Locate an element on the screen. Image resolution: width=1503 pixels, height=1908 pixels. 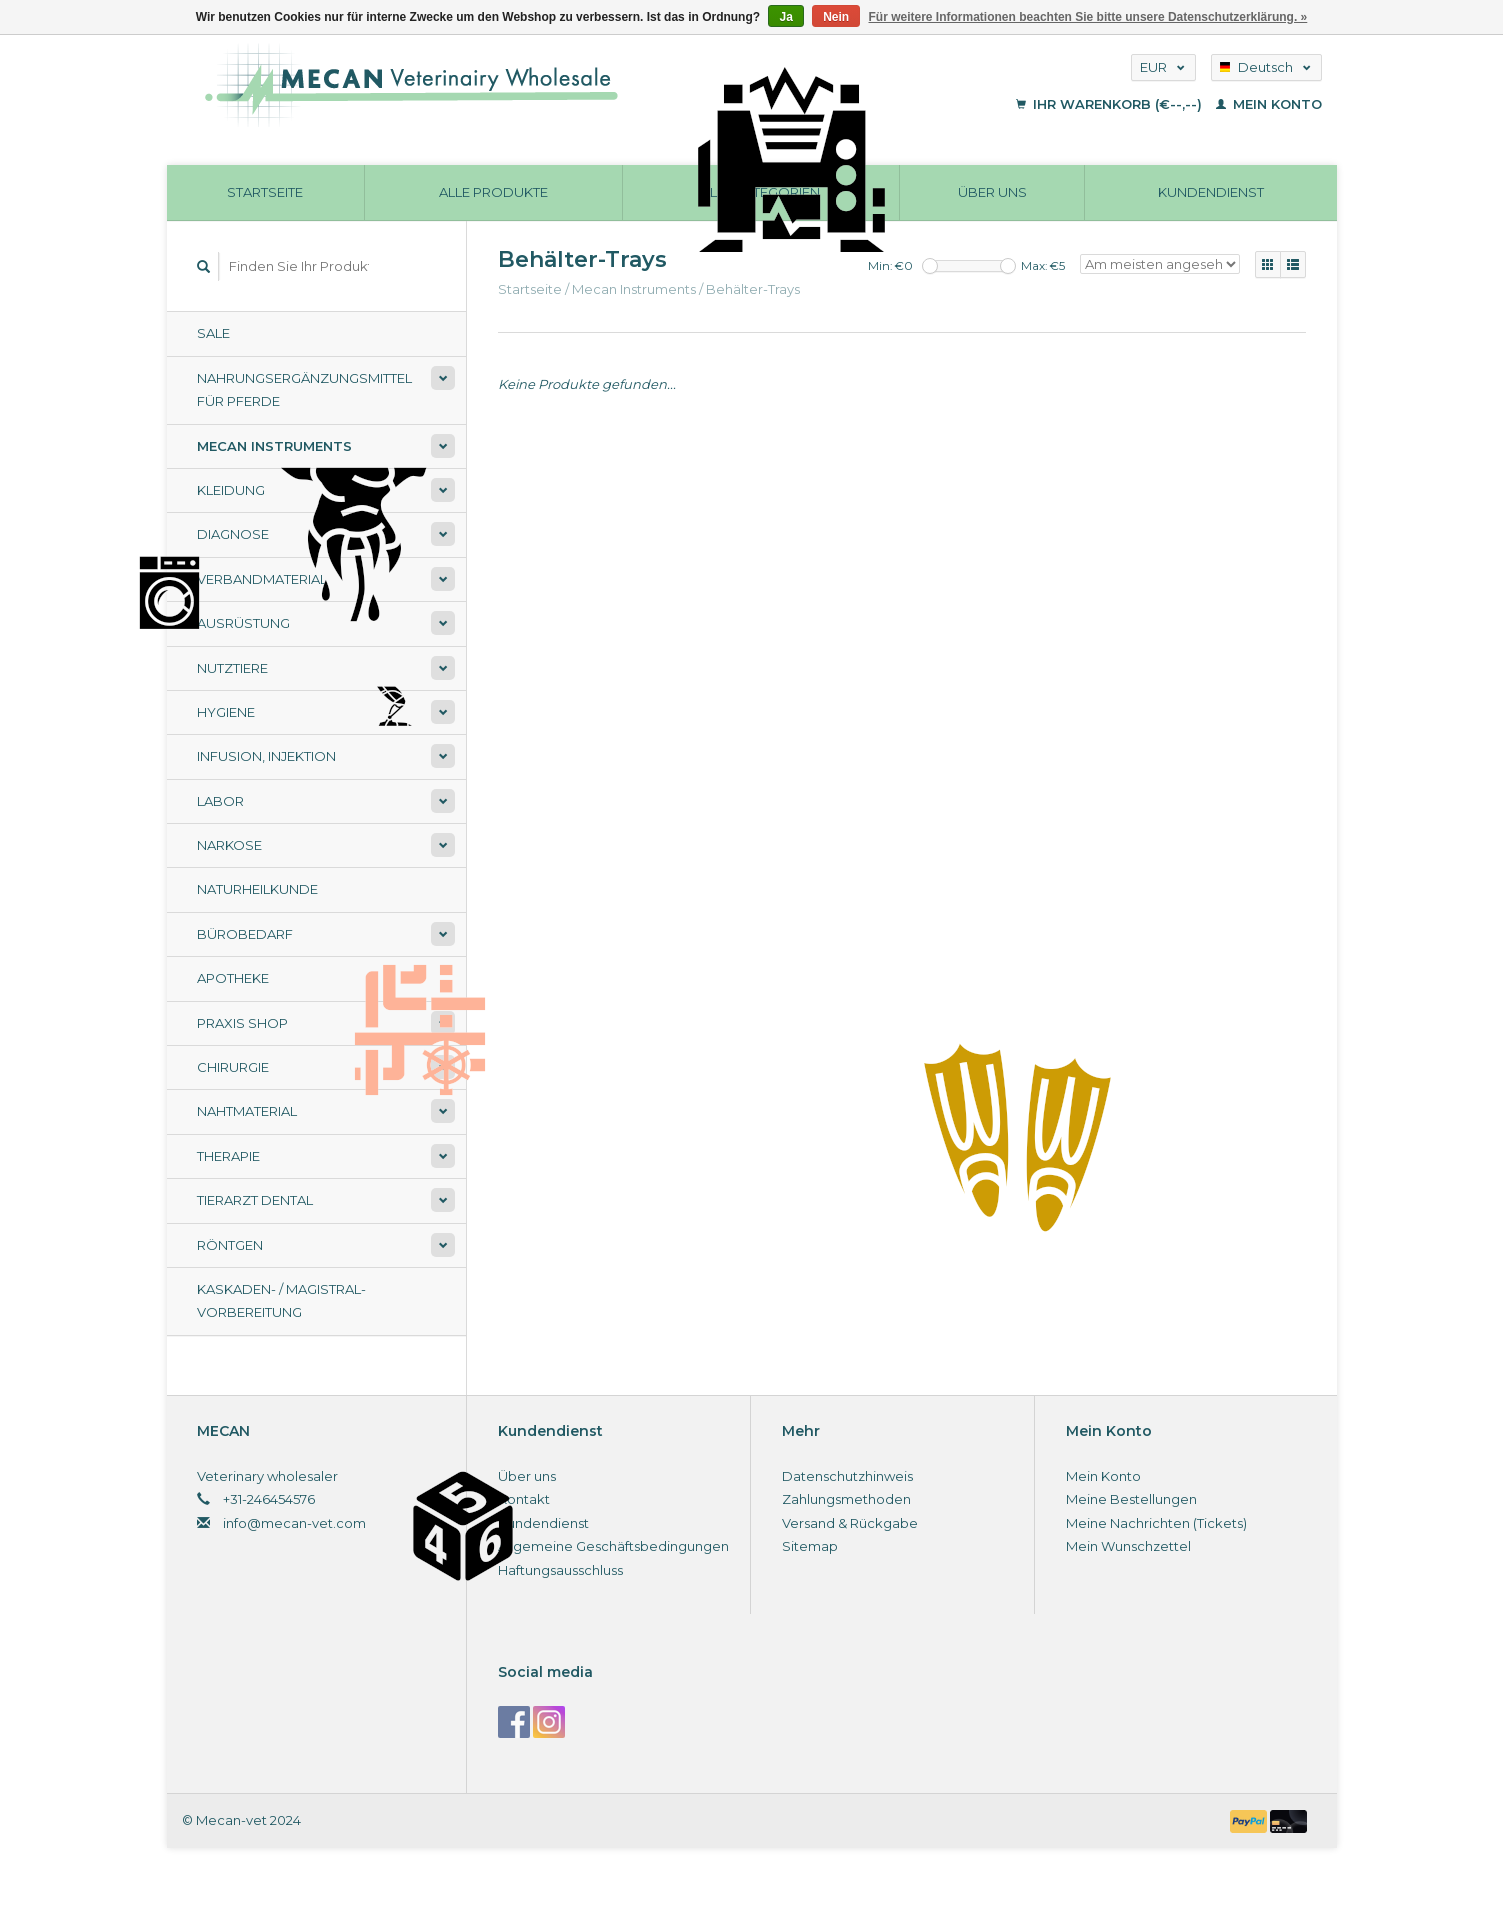
access plumbing or pipe-based puzzle game is located at coordinates (420, 1030).